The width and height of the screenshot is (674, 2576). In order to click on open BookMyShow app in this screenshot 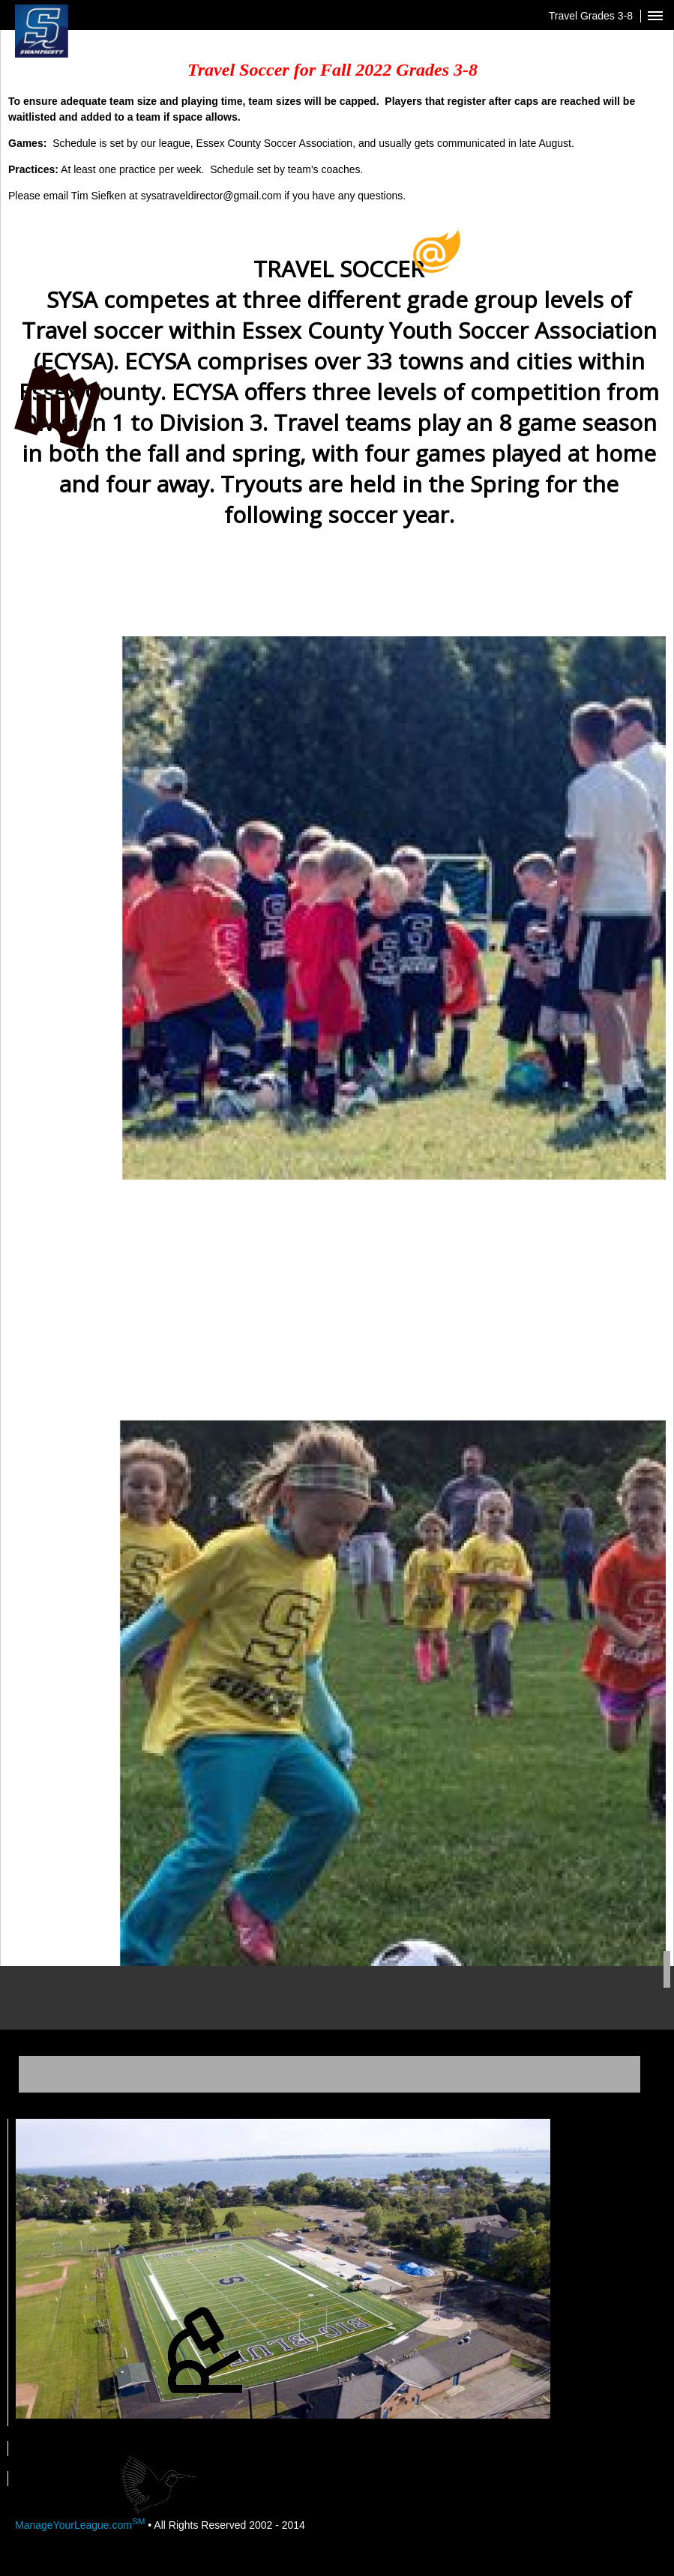, I will do `click(58, 407)`.